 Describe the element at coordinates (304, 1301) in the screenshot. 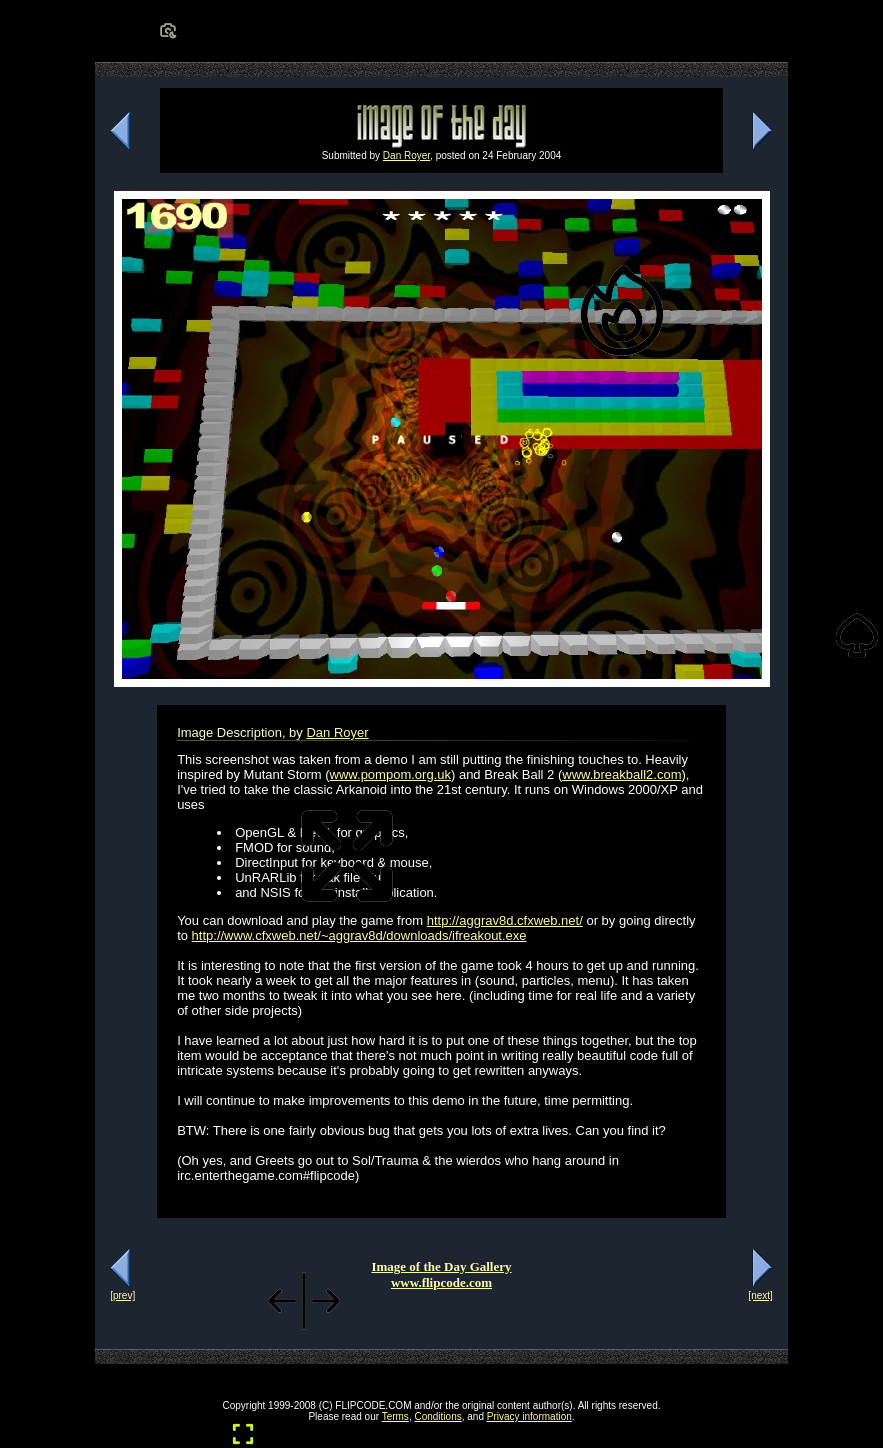

I see `expand content horizontally` at that location.